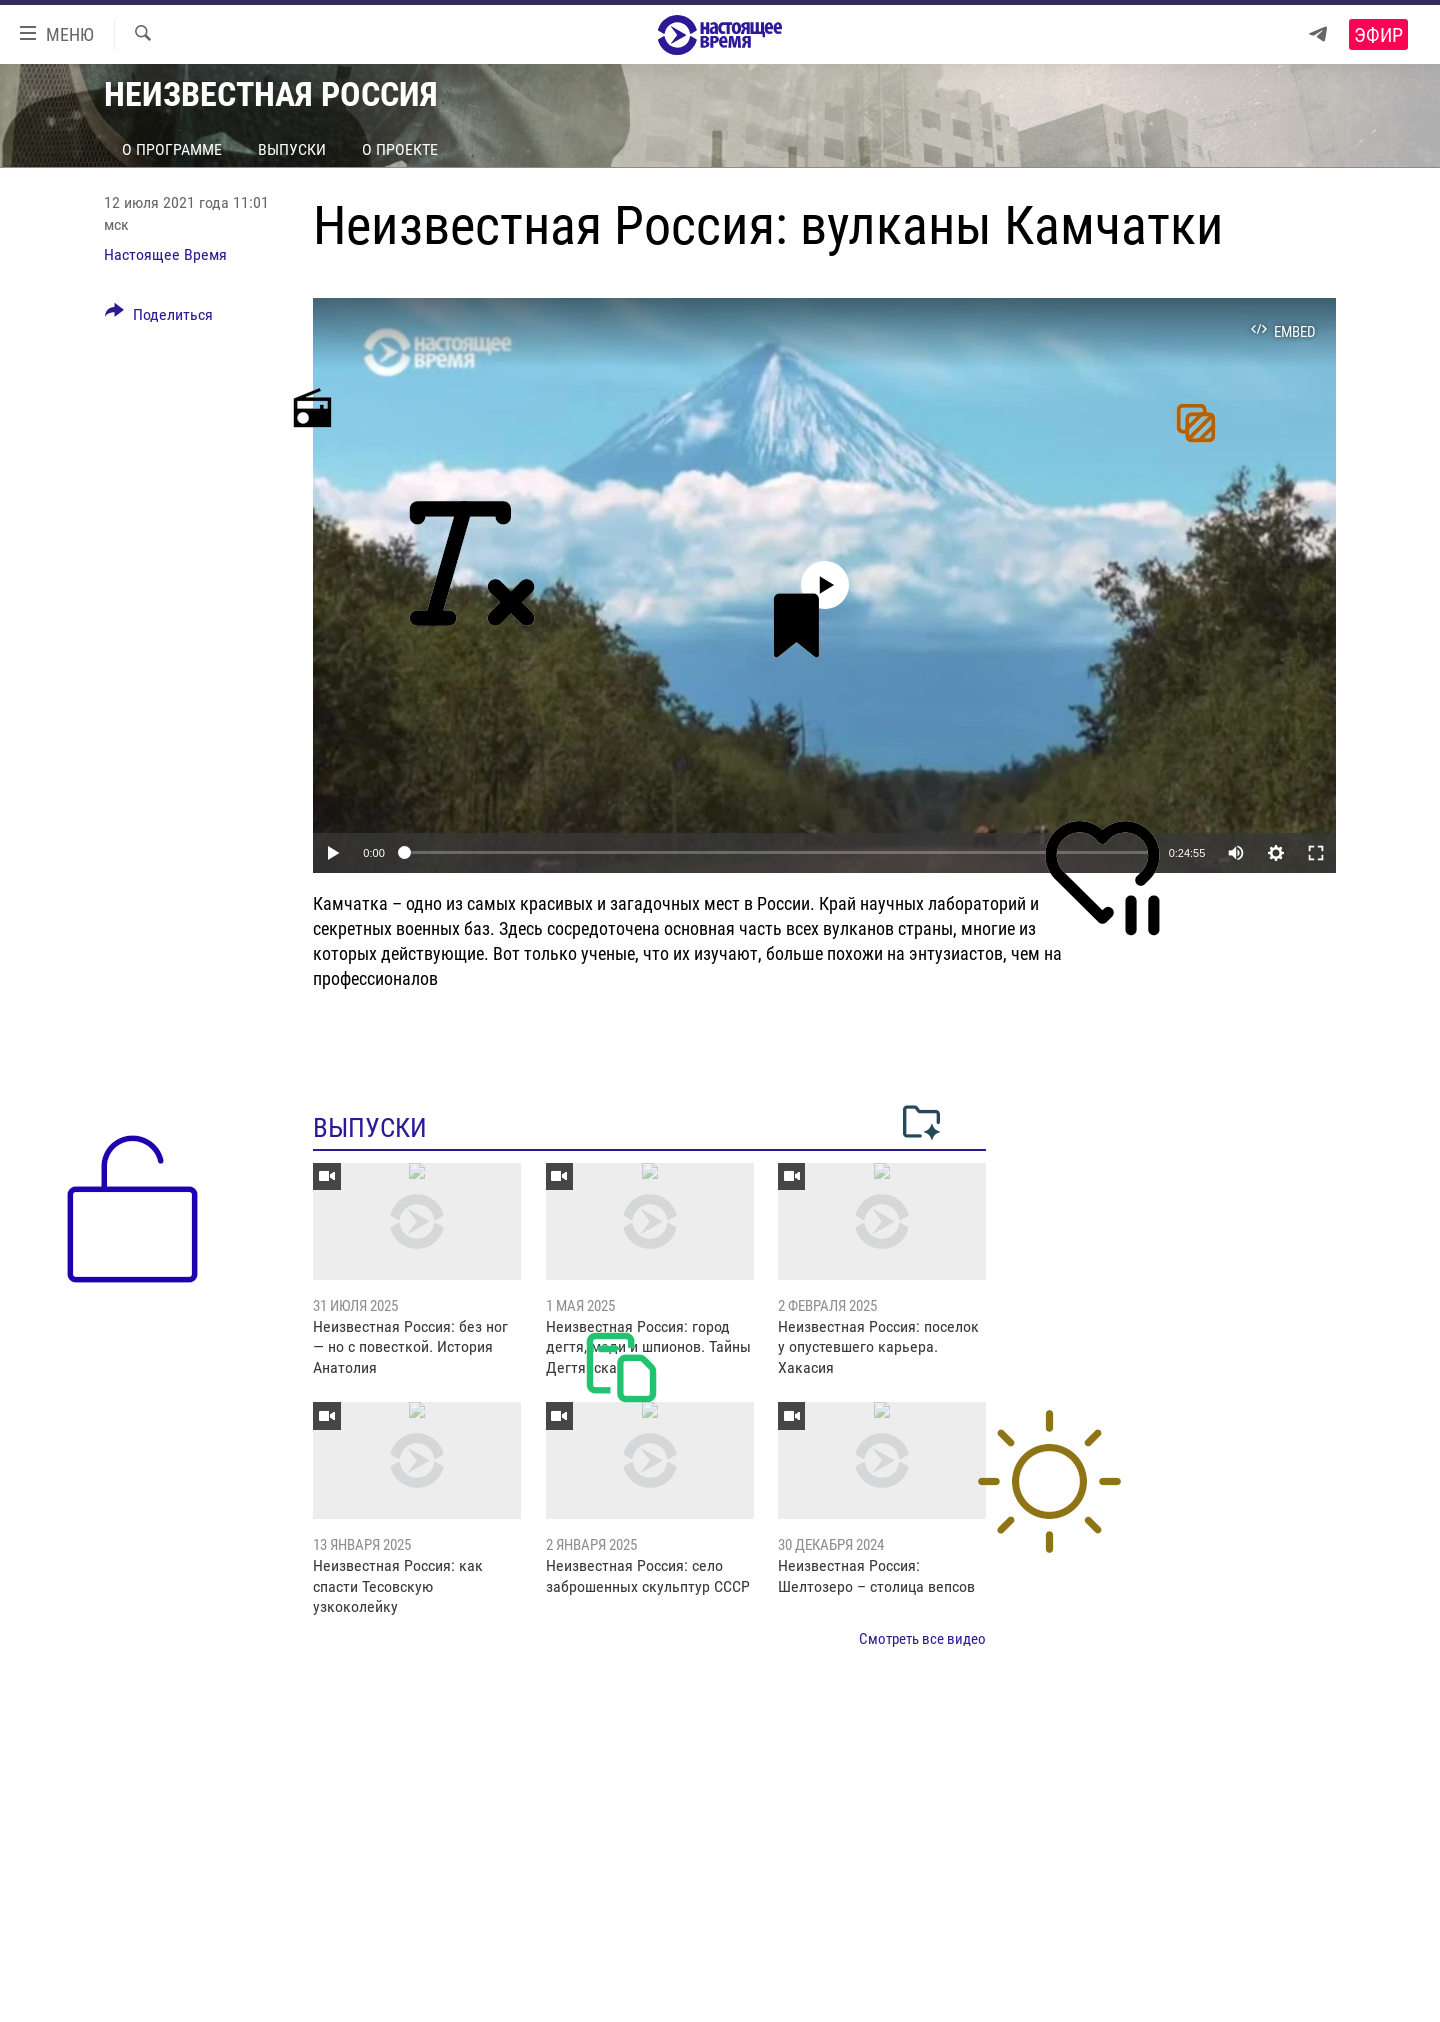 This screenshot has height=2022, width=1440. Describe the element at coordinates (1196, 423) in the screenshot. I see `select multiple items or objects` at that location.